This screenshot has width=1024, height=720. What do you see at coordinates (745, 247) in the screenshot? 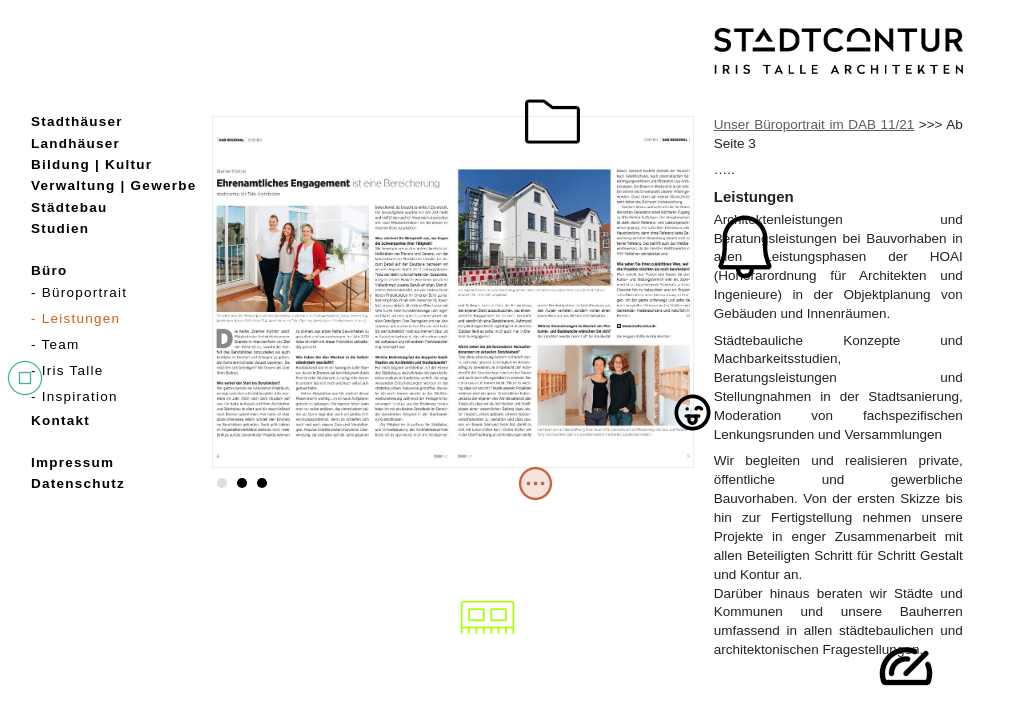
I see `view notifications` at bounding box center [745, 247].